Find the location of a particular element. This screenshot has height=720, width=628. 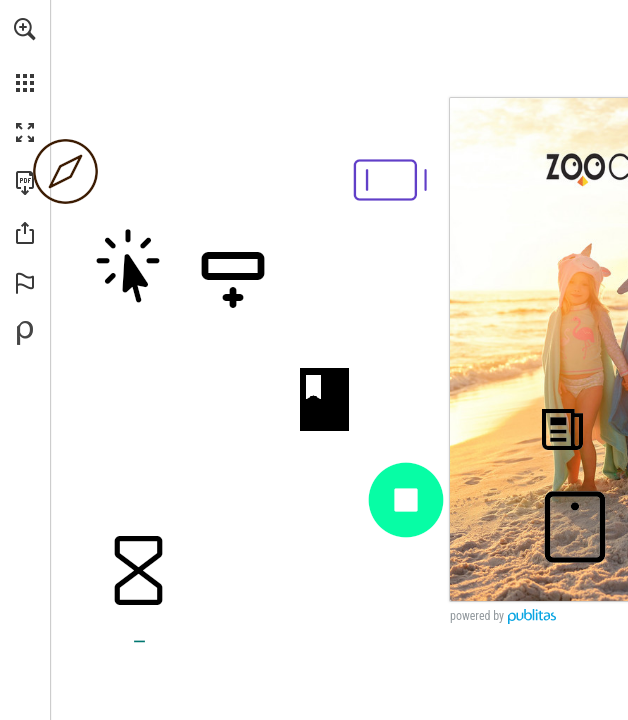

indicates loading or processing in progress is located at coordinates (138, 570).